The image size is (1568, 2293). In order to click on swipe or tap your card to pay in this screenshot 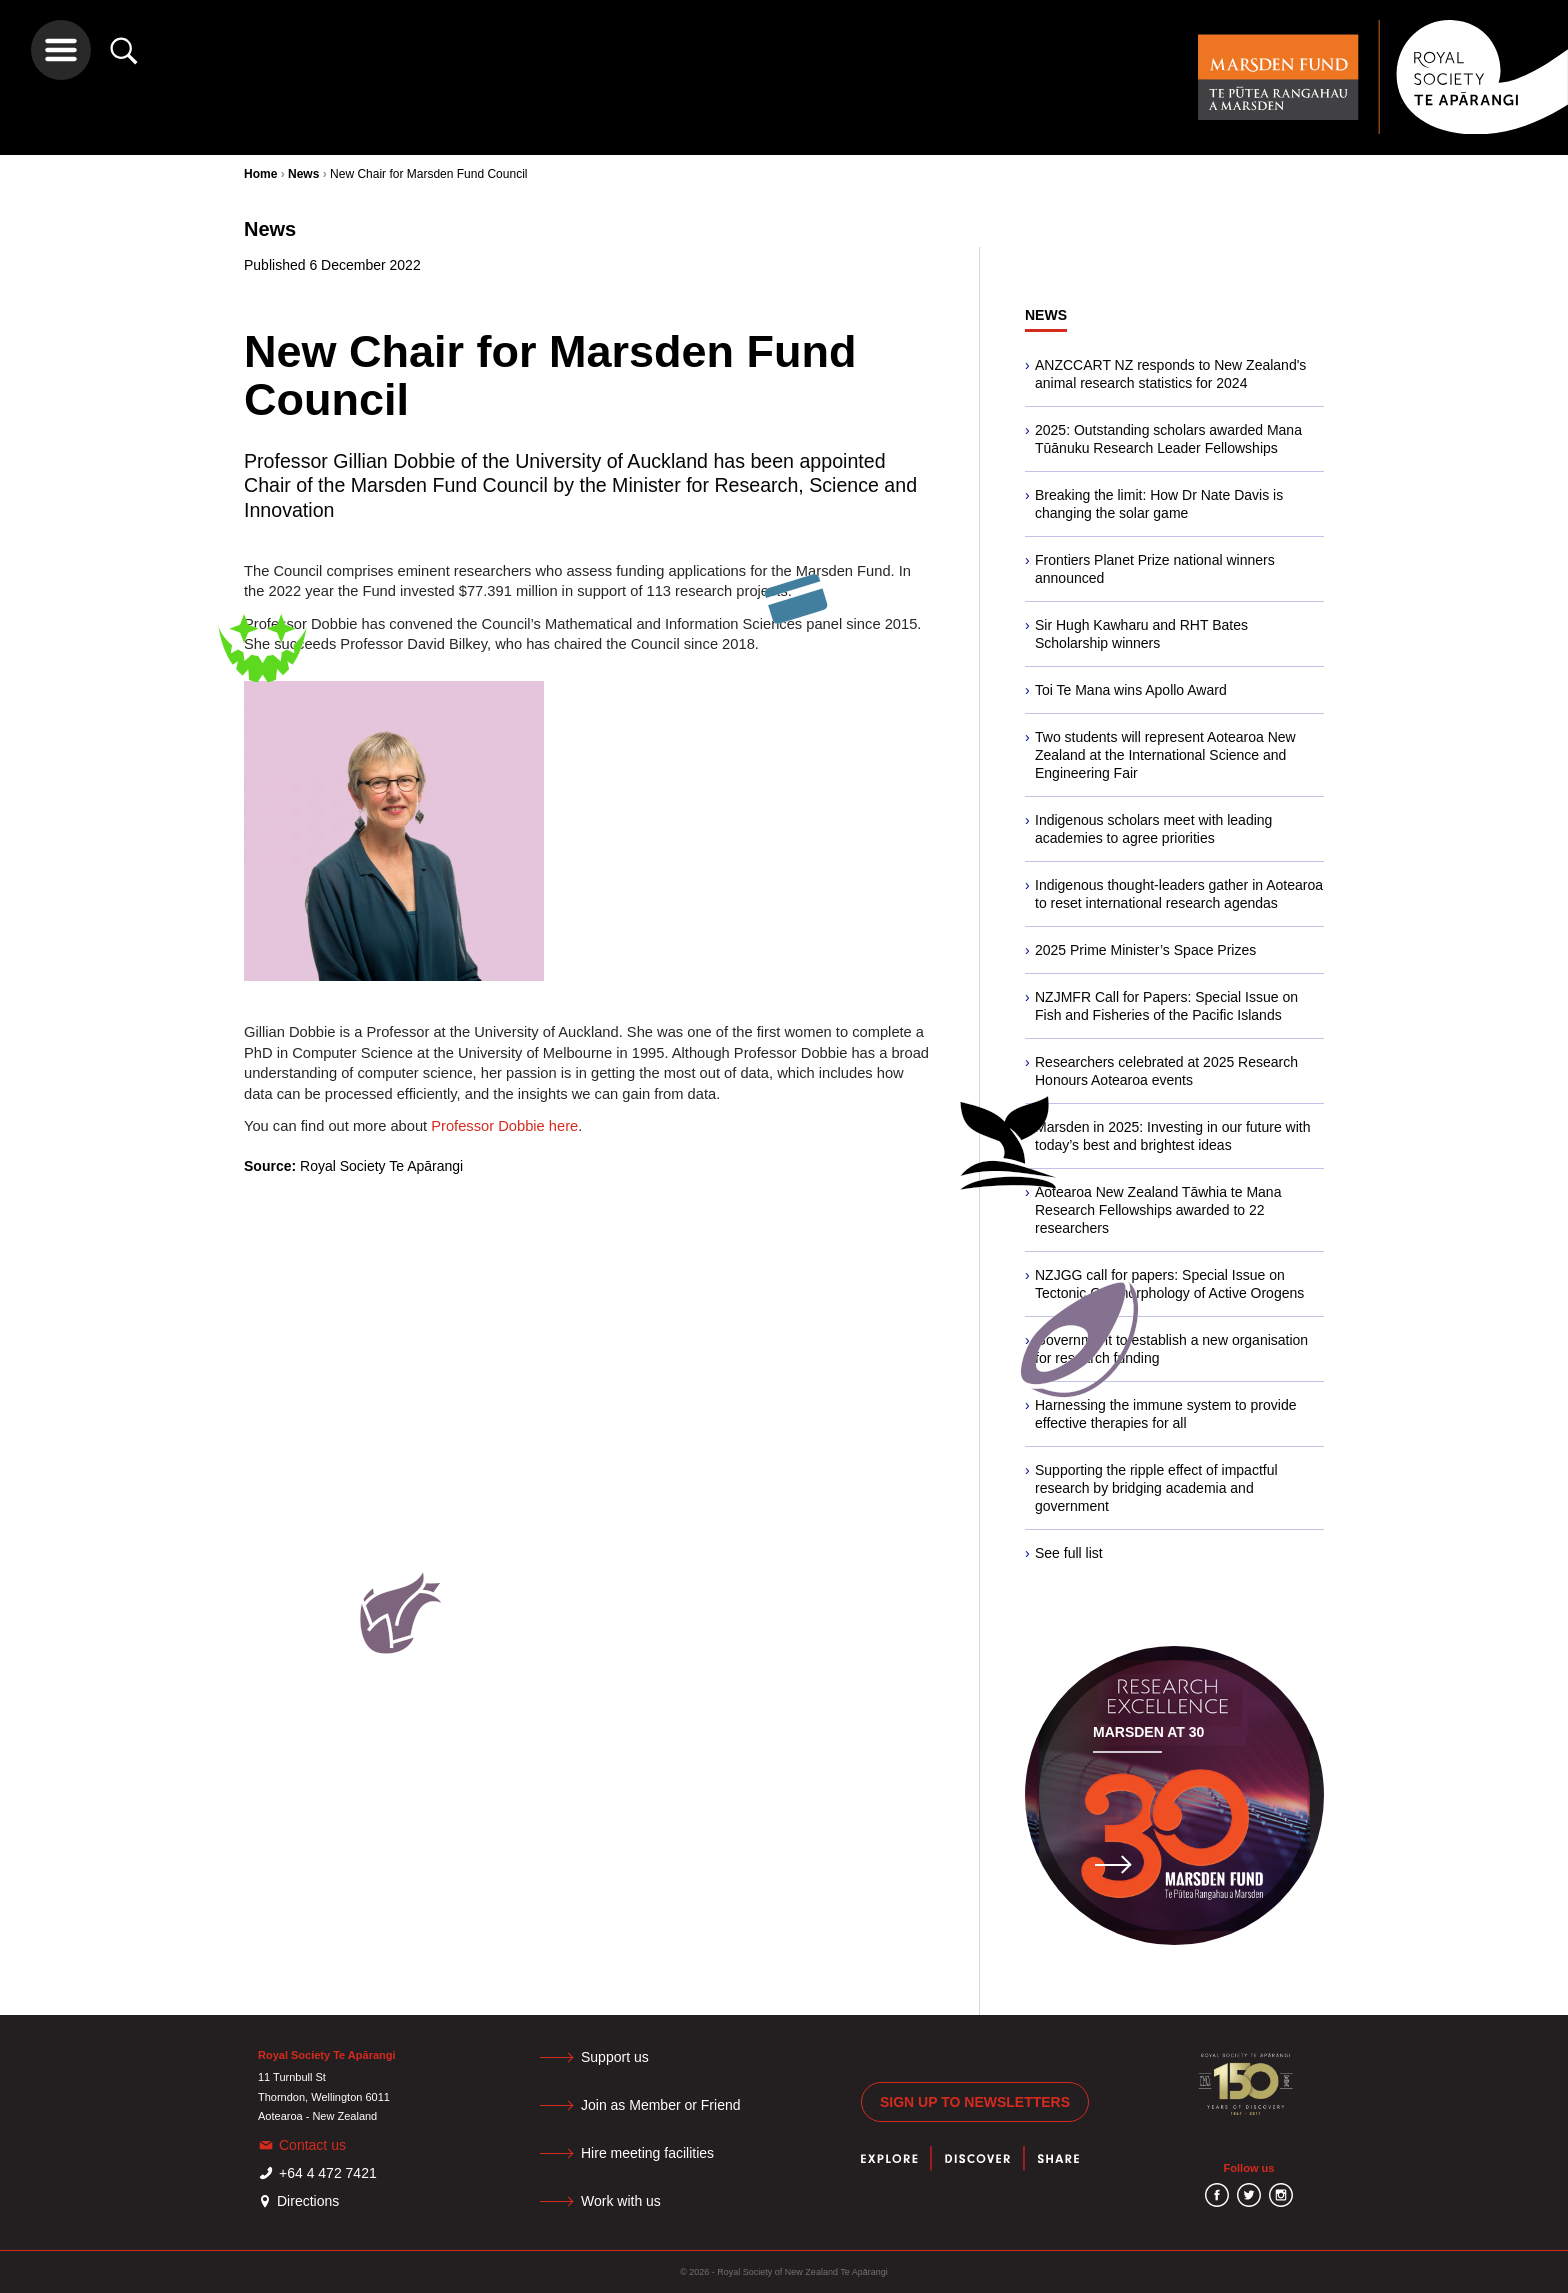, I will do `click(796, 599)`.